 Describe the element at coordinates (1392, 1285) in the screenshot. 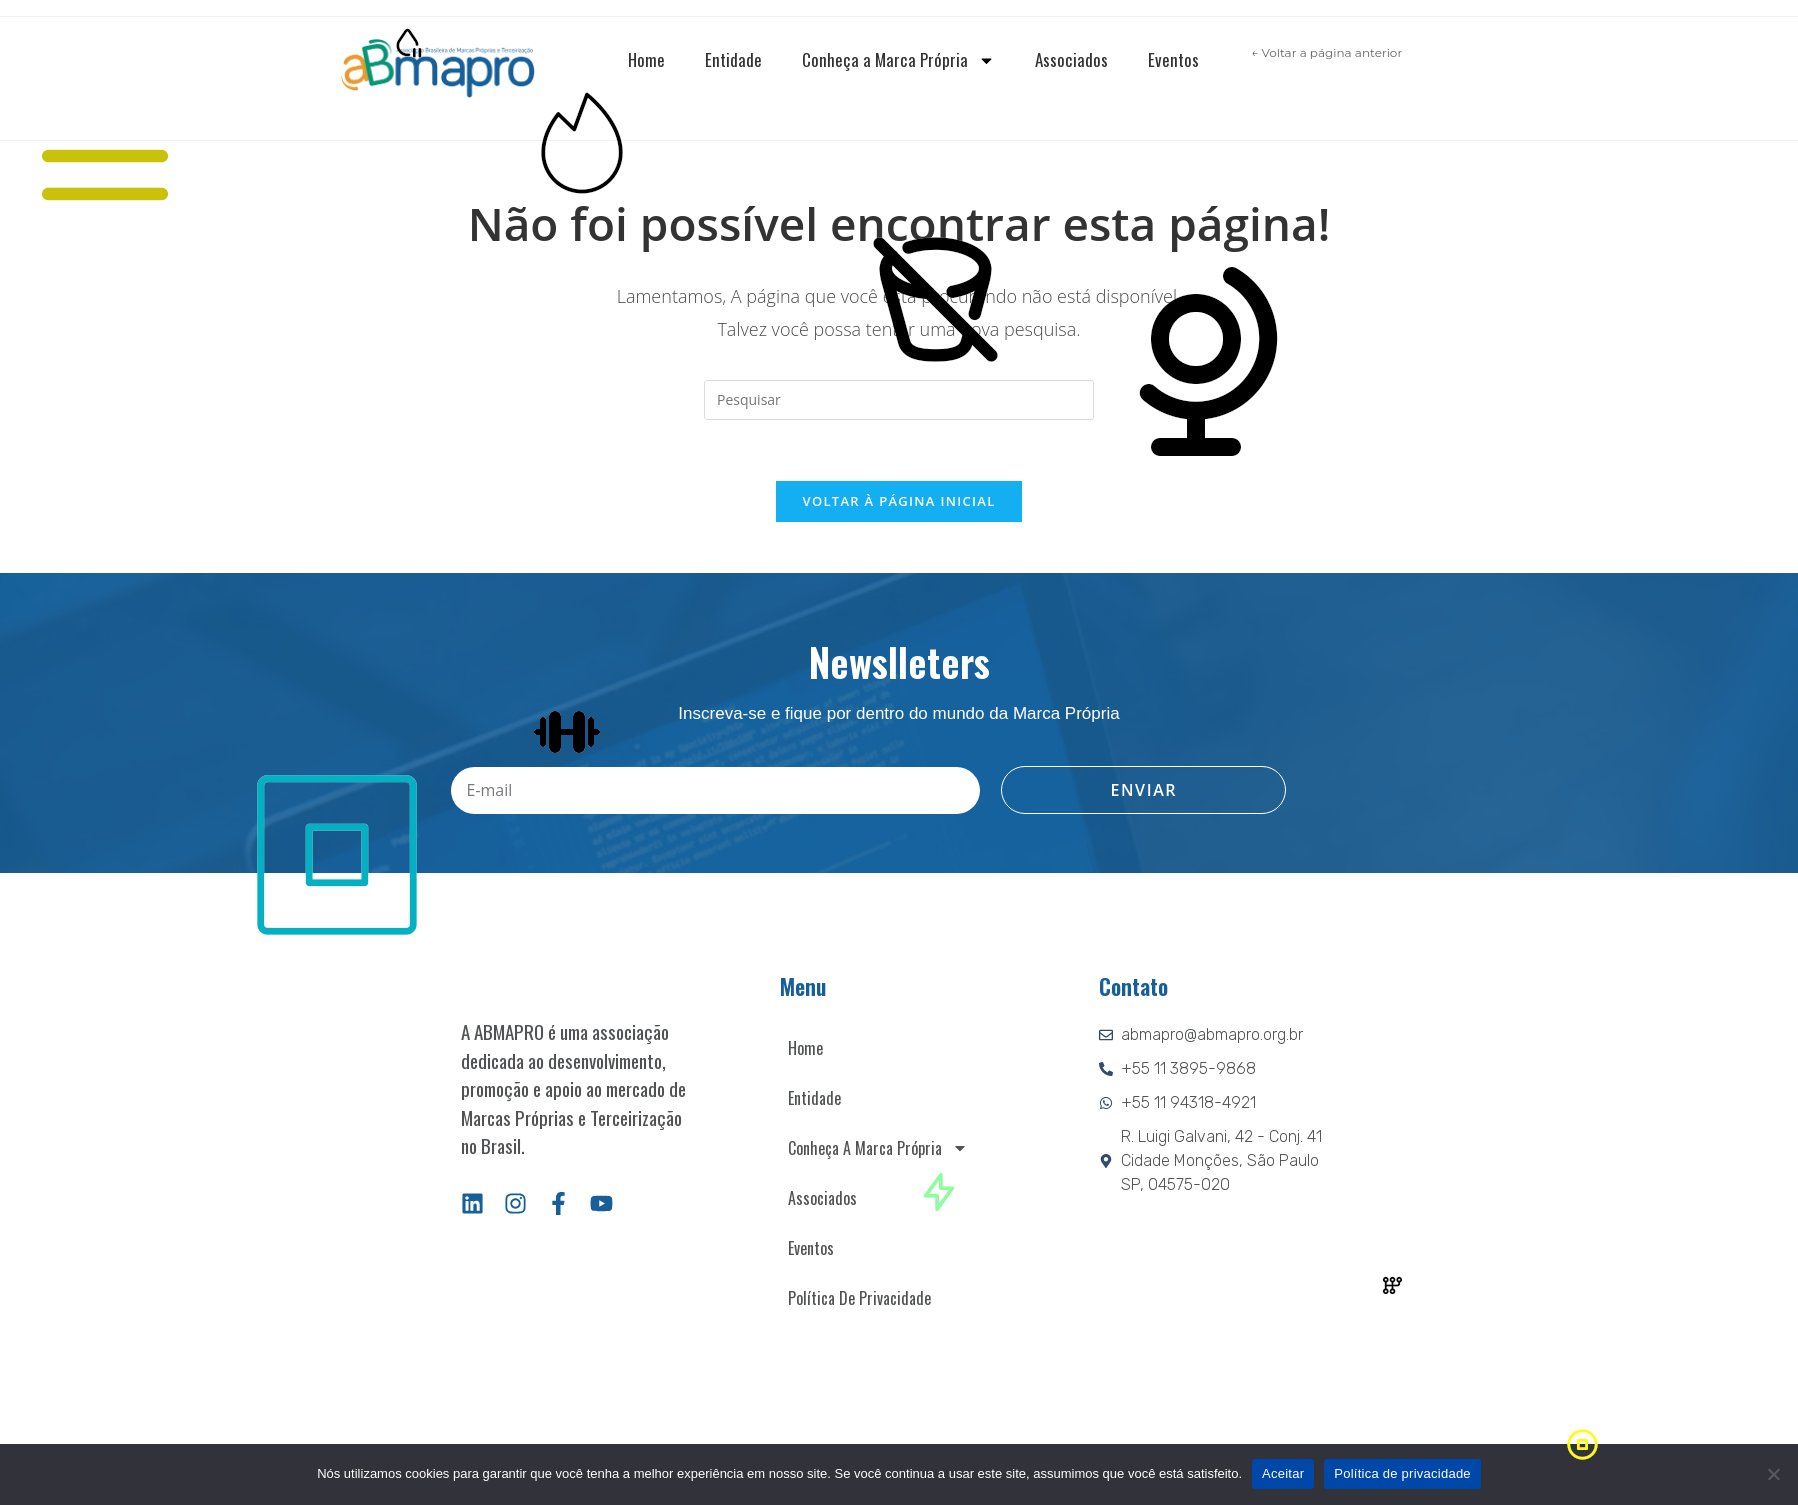

I see `select manual transmission mode` at that location.